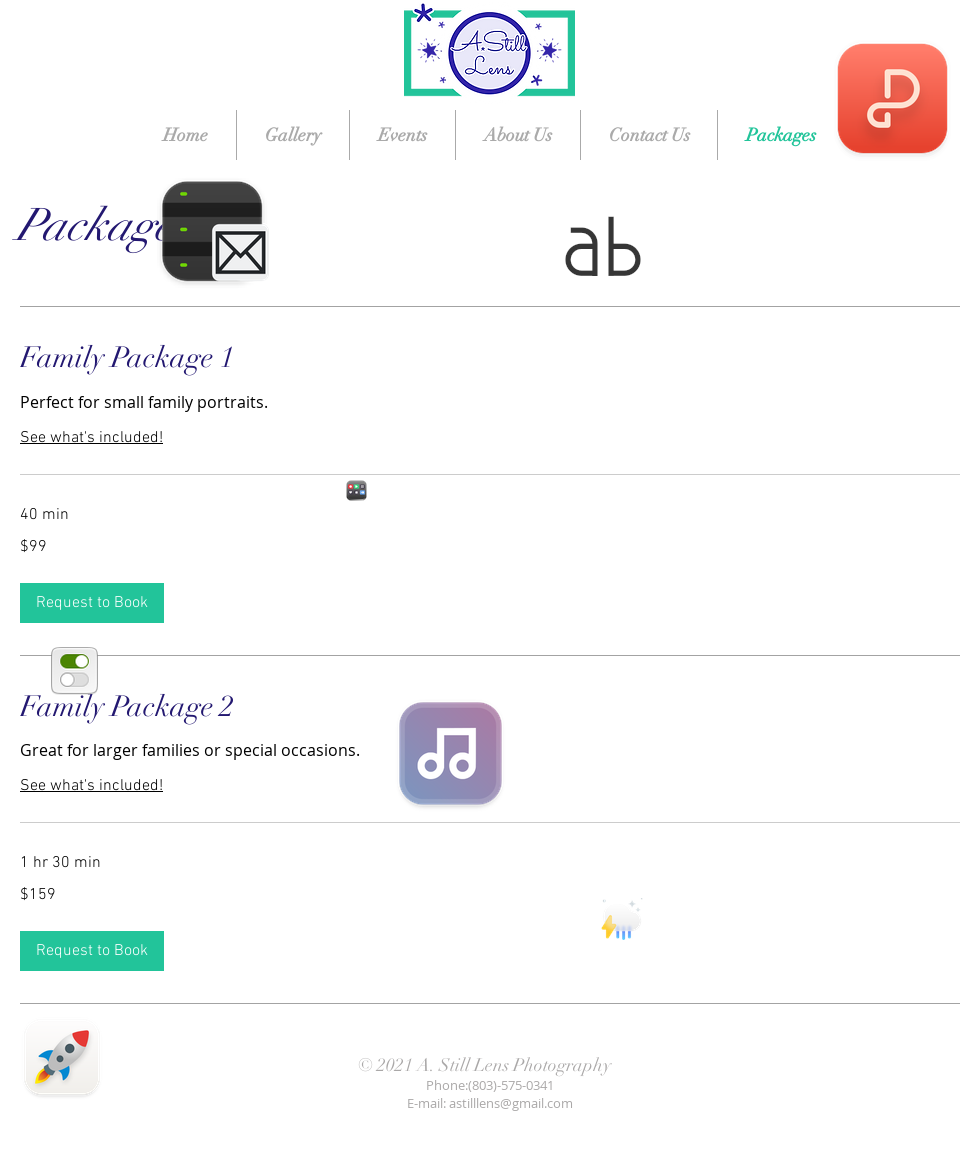  Describe the element at coordinates (603, 249) in the screenshot. I see `access font settings and preferences` at that location.